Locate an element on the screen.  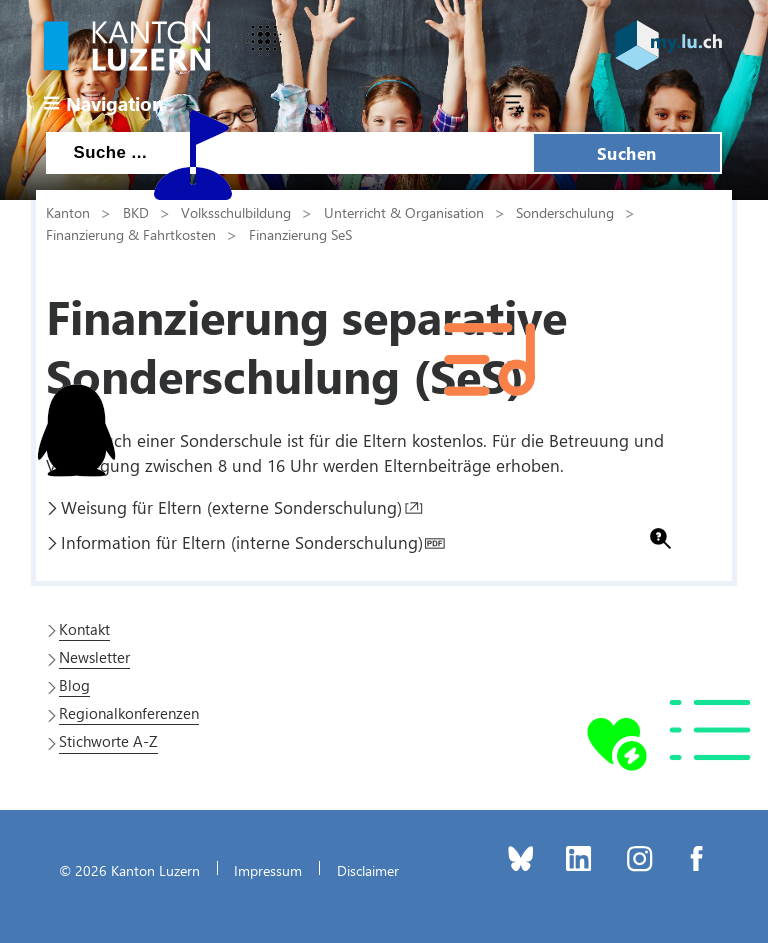
configure filter settings is located at coordinates (512, 102).